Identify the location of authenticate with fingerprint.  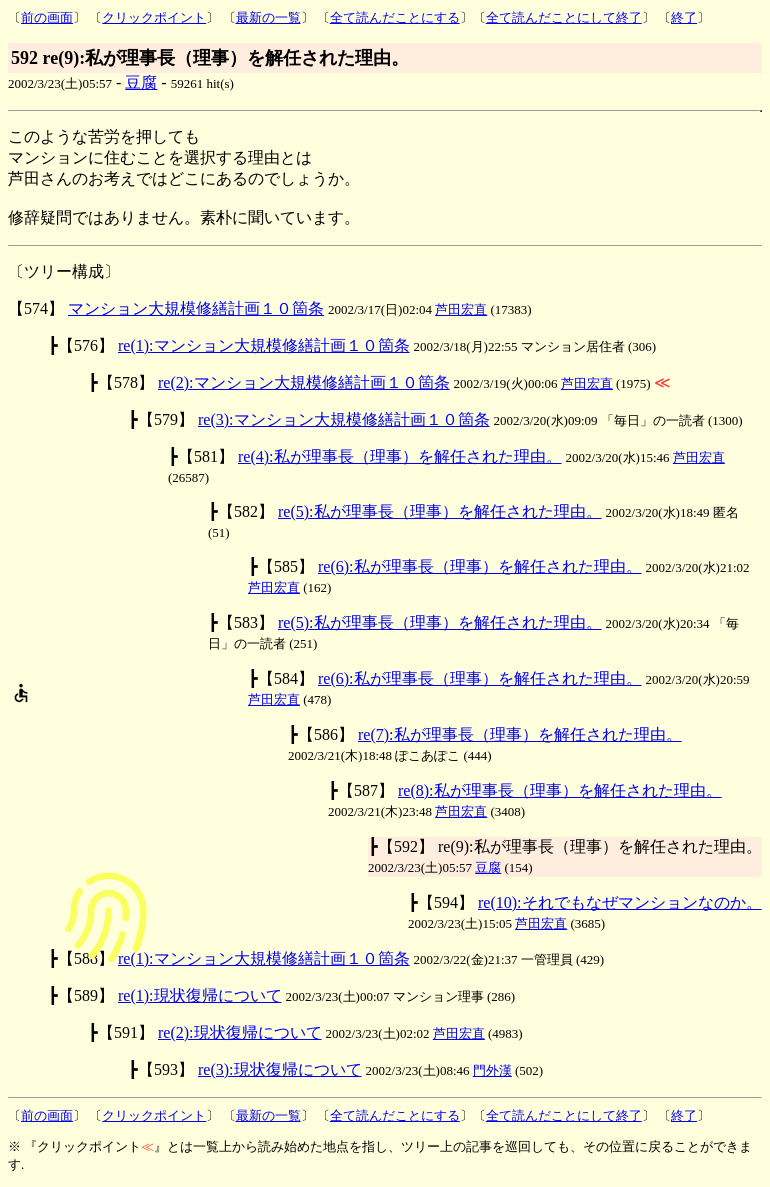
(108, 917).